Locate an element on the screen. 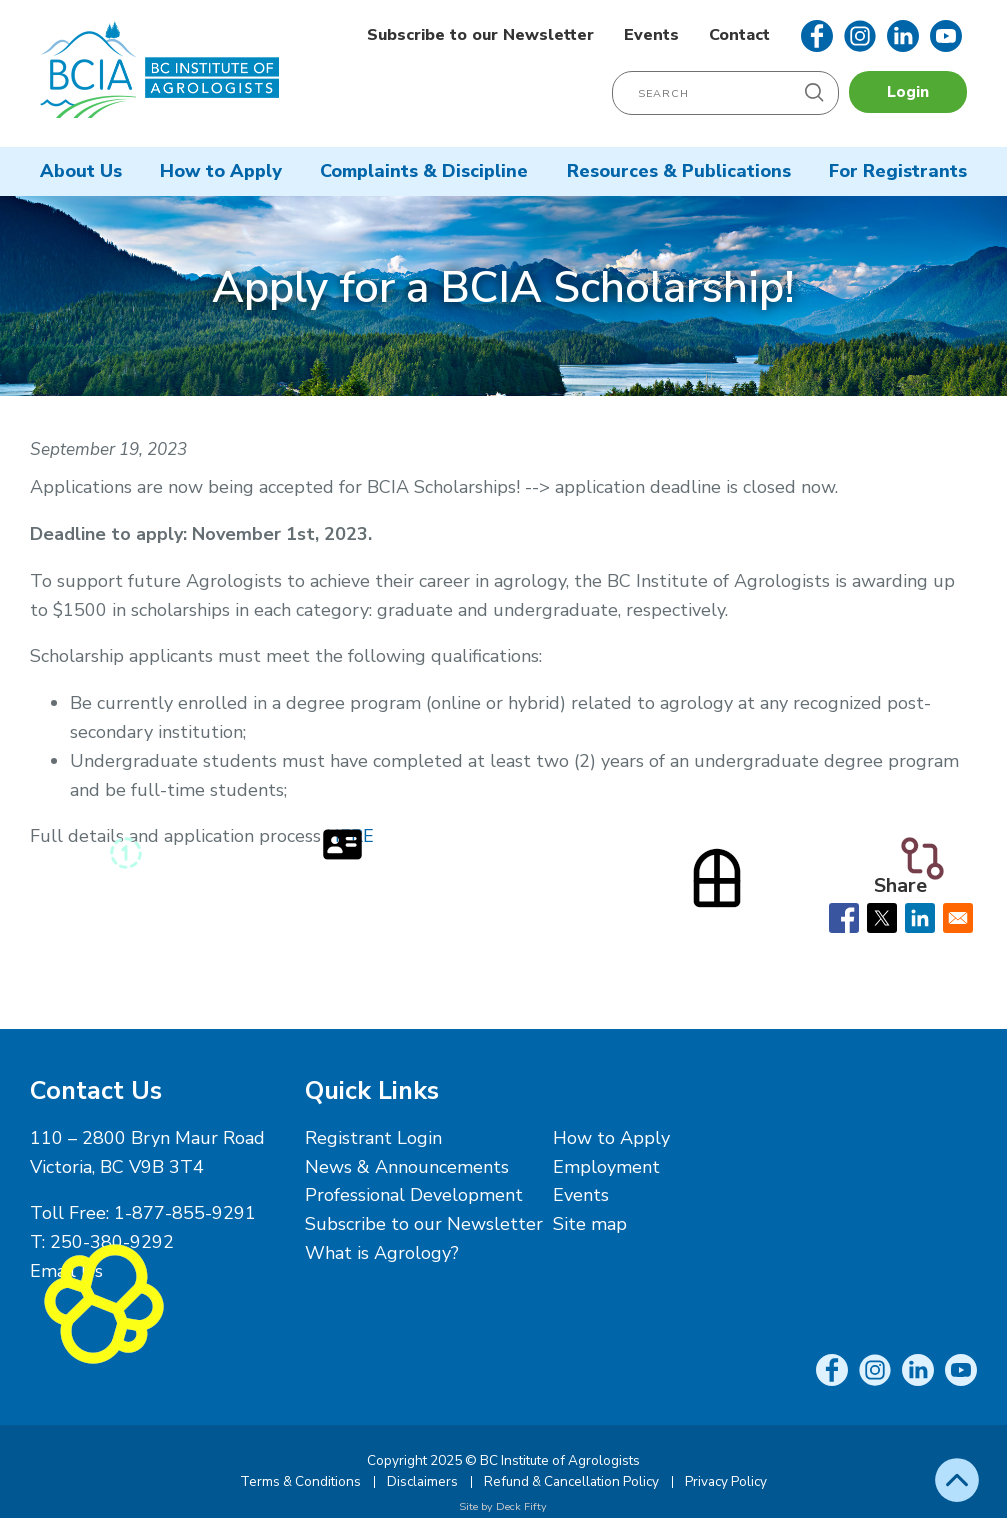 The image size is (1007, 1518). open a new window is located at coordinates (717, 878).